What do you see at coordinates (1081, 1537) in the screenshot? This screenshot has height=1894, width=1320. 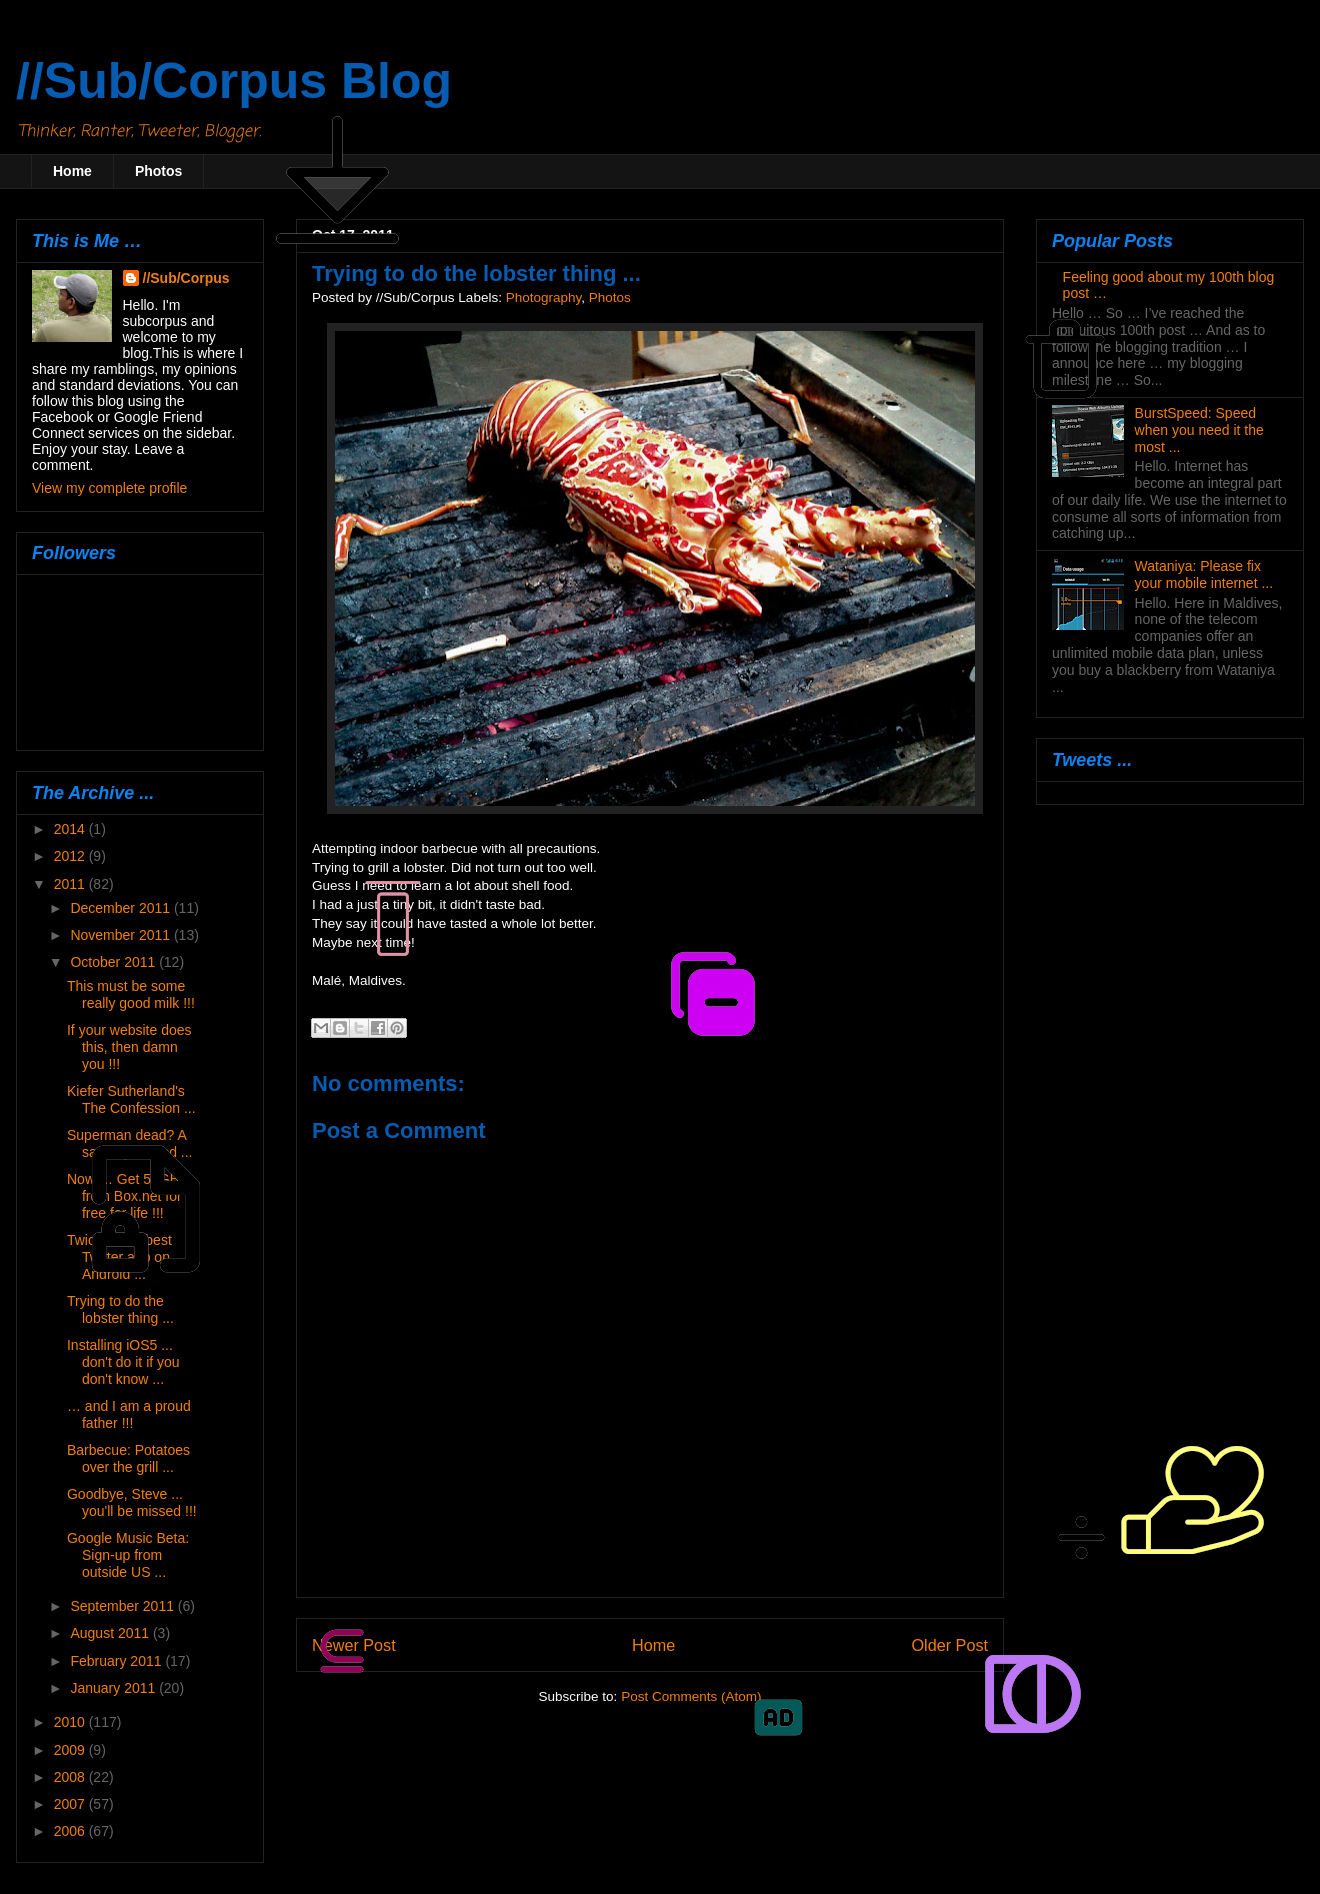 I see `perform division operation` at bounding box center [1081, 1537].